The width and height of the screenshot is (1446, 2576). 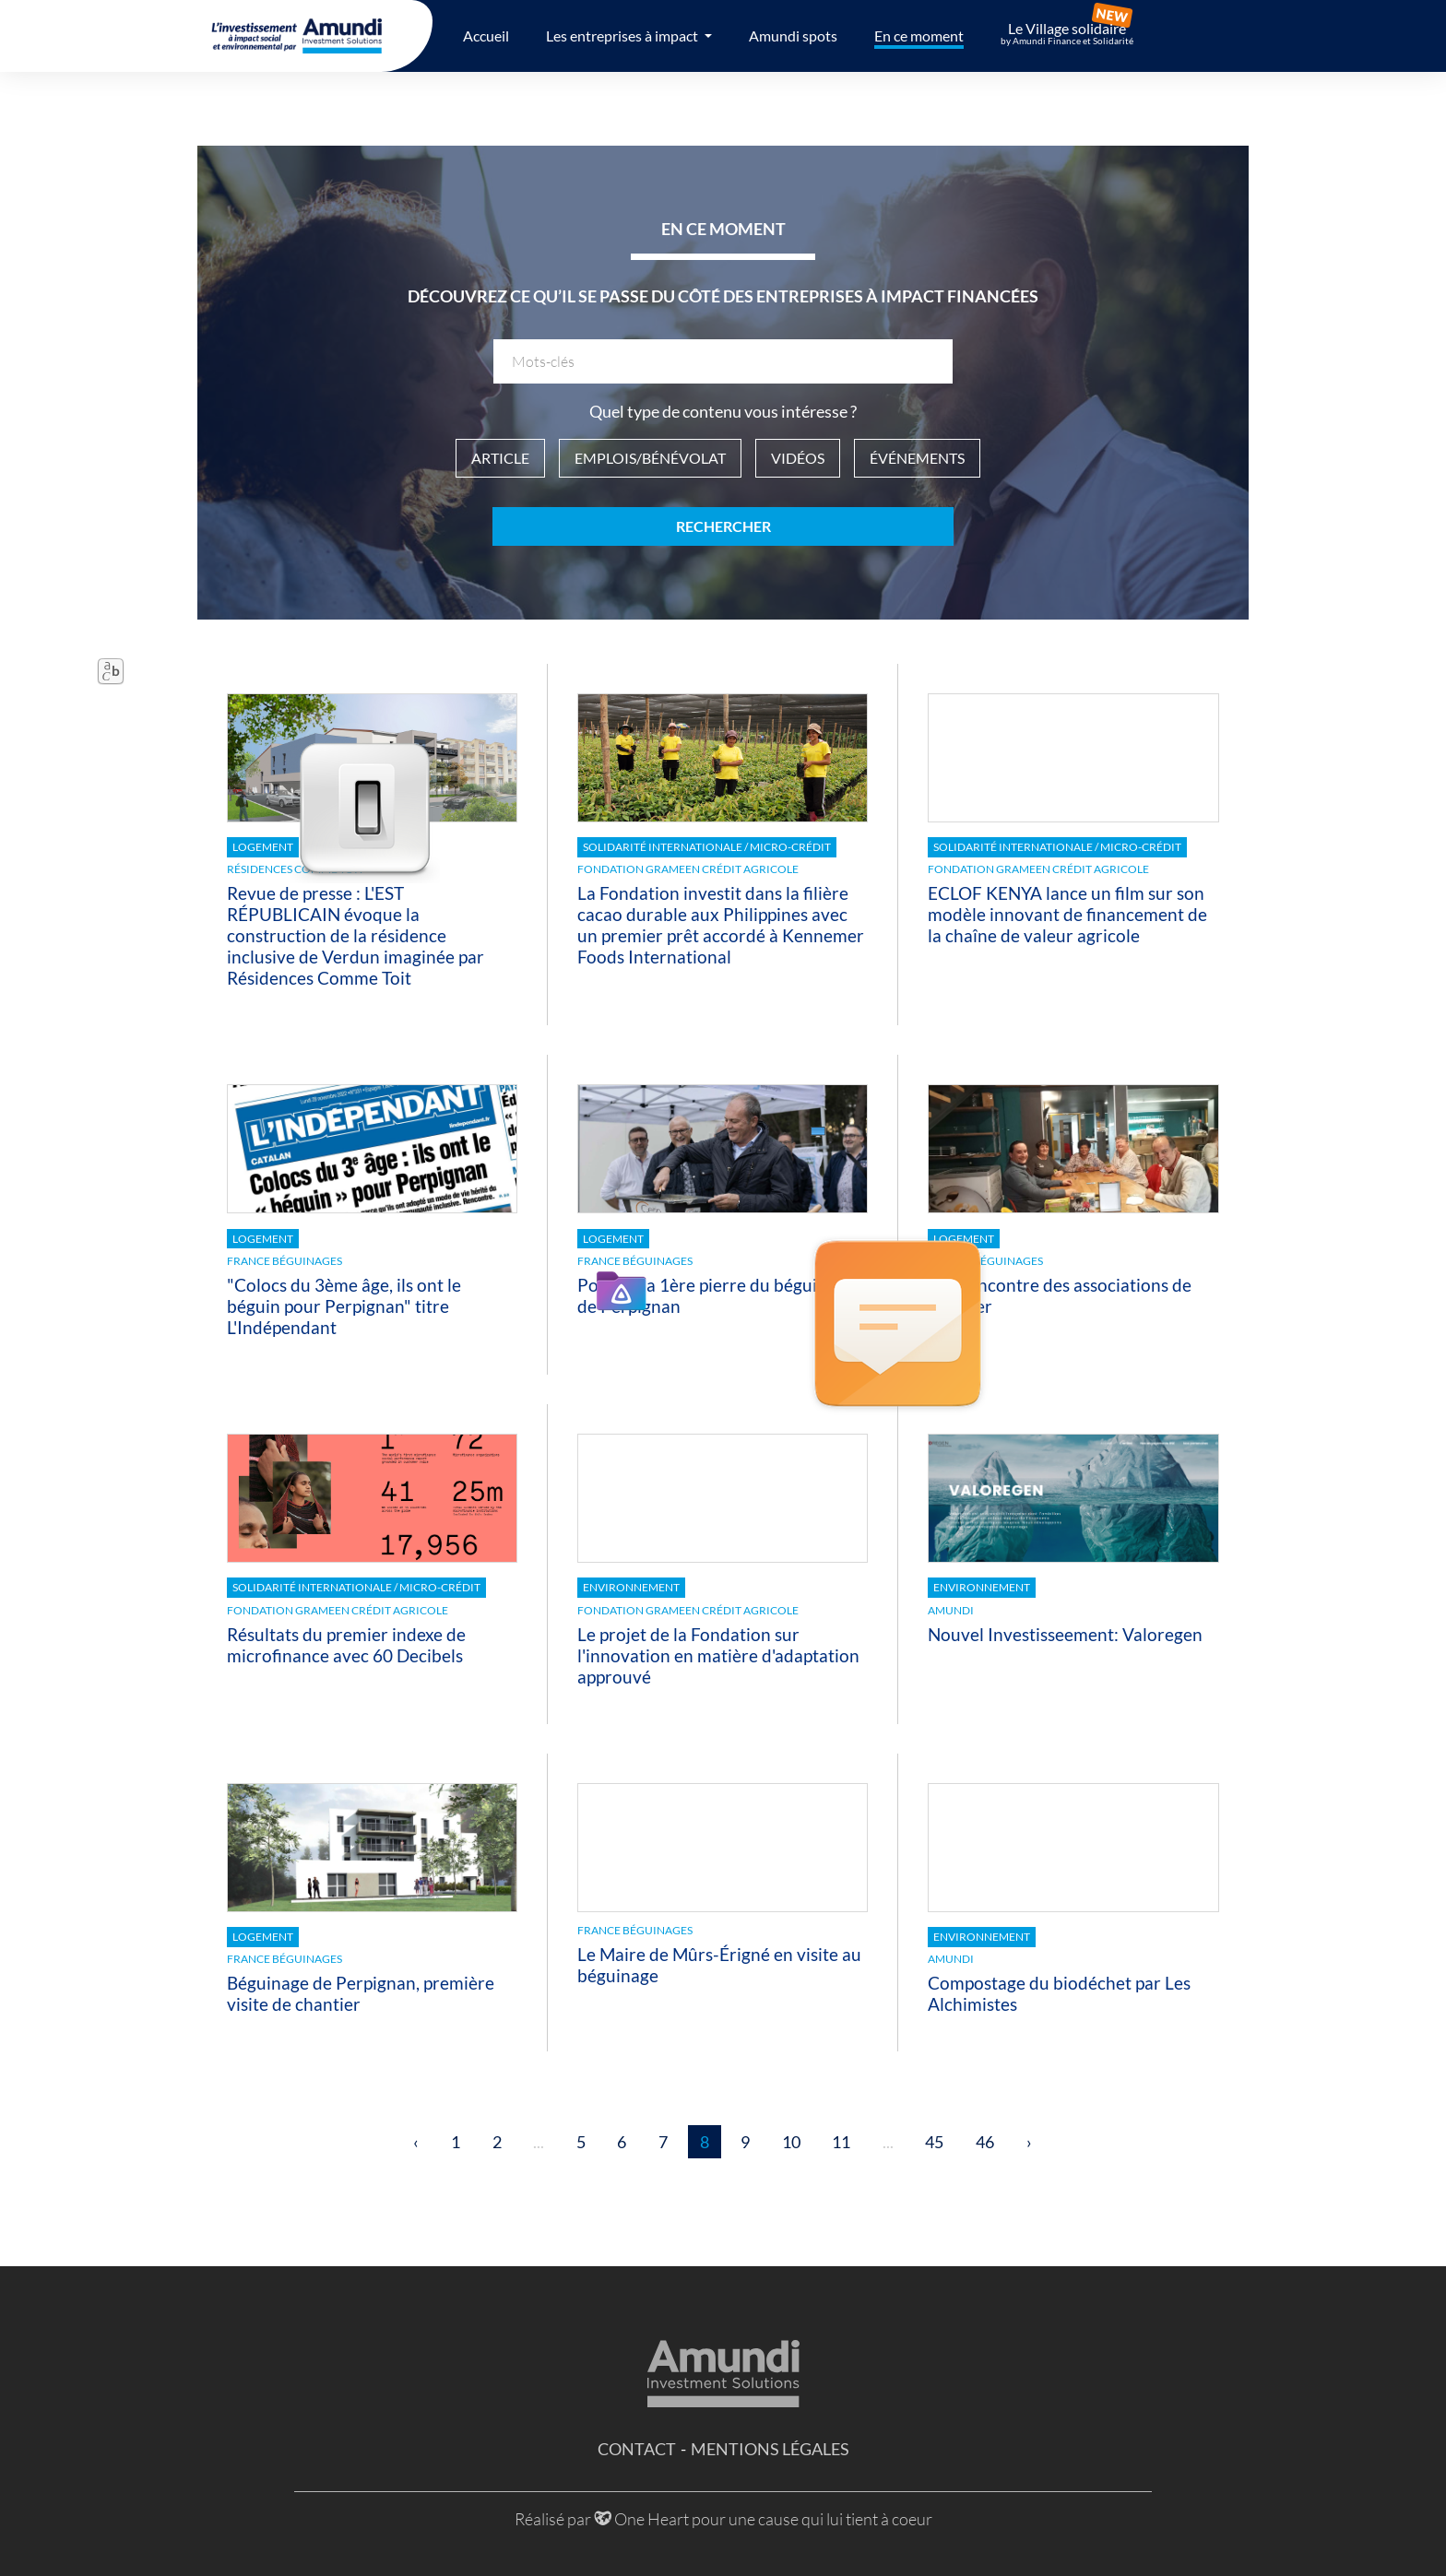 What do you see at coordinates (111, 671) in the screenshot?
I see `open the font viewer application` at bounding box center [111, 671].